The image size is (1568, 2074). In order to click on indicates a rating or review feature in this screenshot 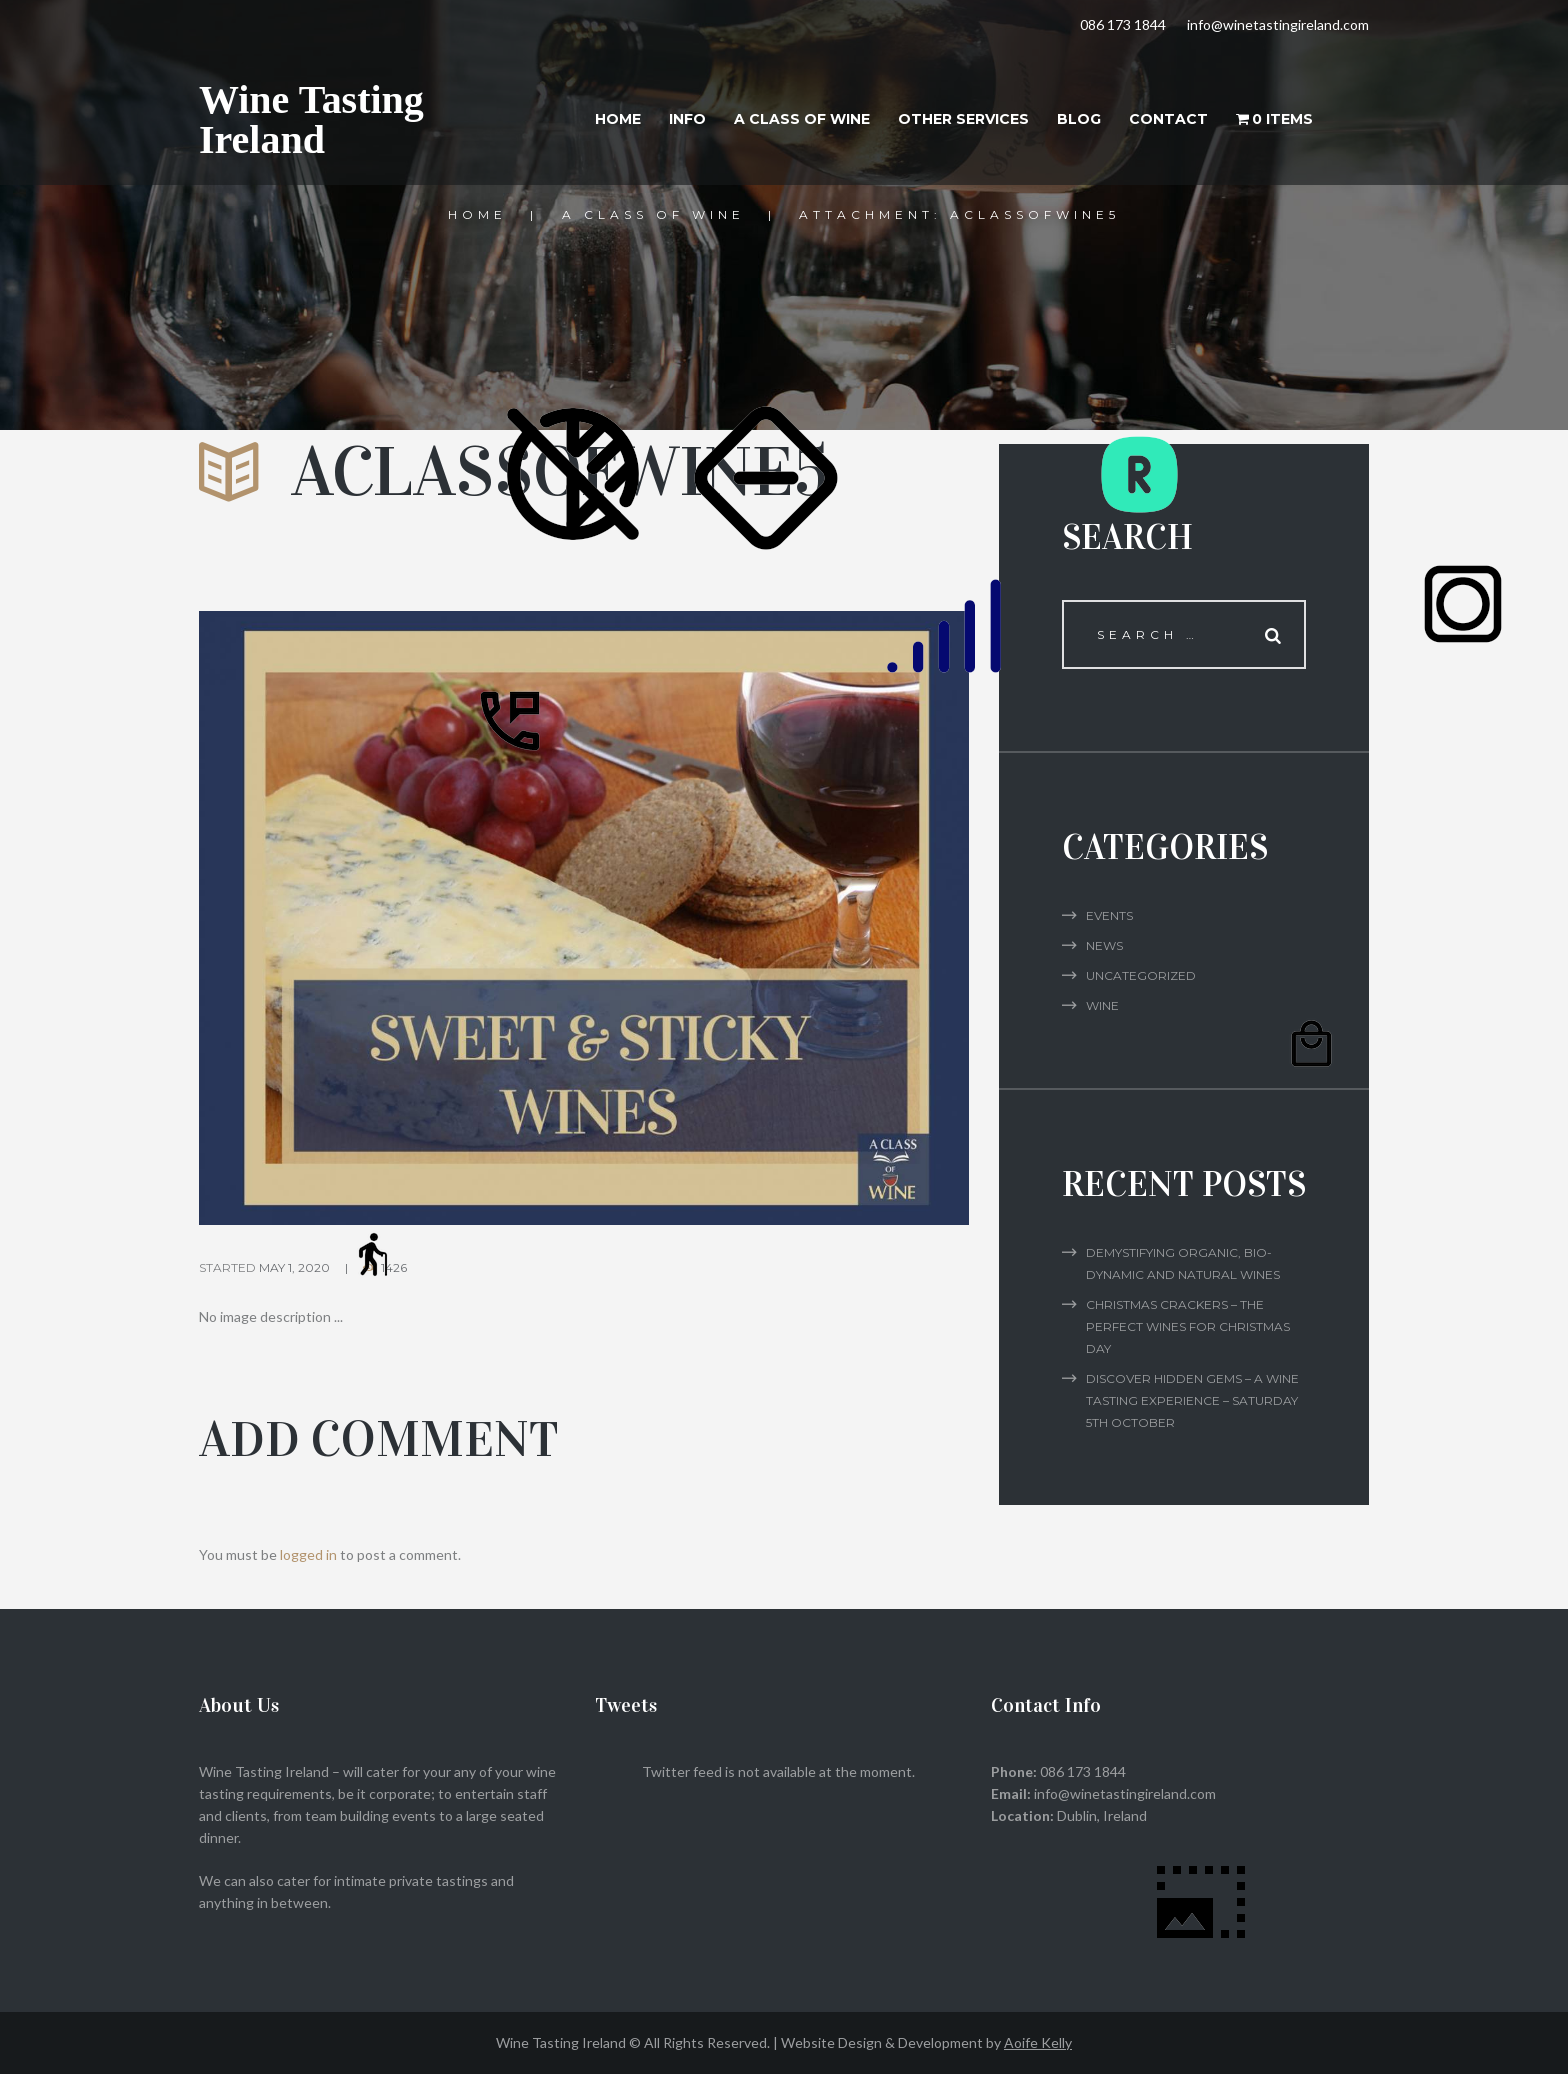, I will do `click(1139, 474)`.